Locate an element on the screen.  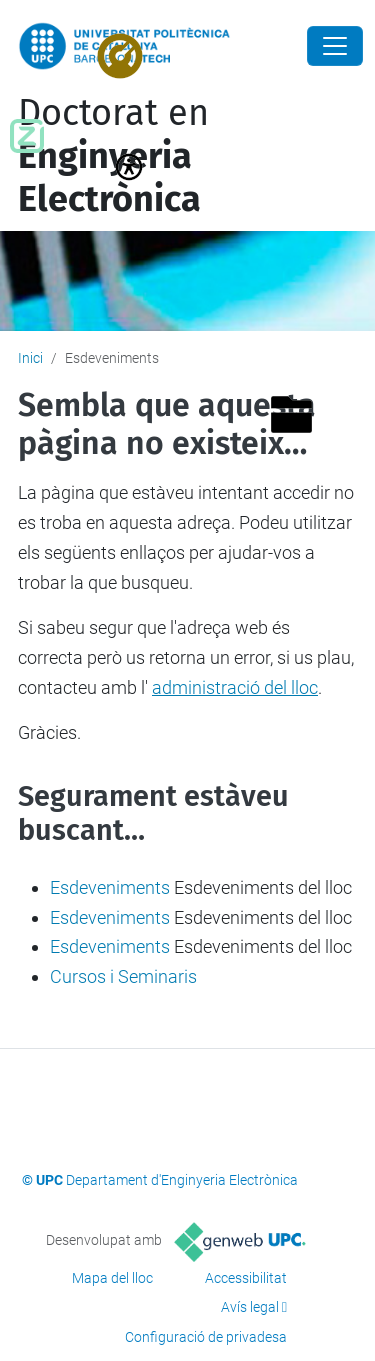
open folder to view files is located at coordinates (291, 414).